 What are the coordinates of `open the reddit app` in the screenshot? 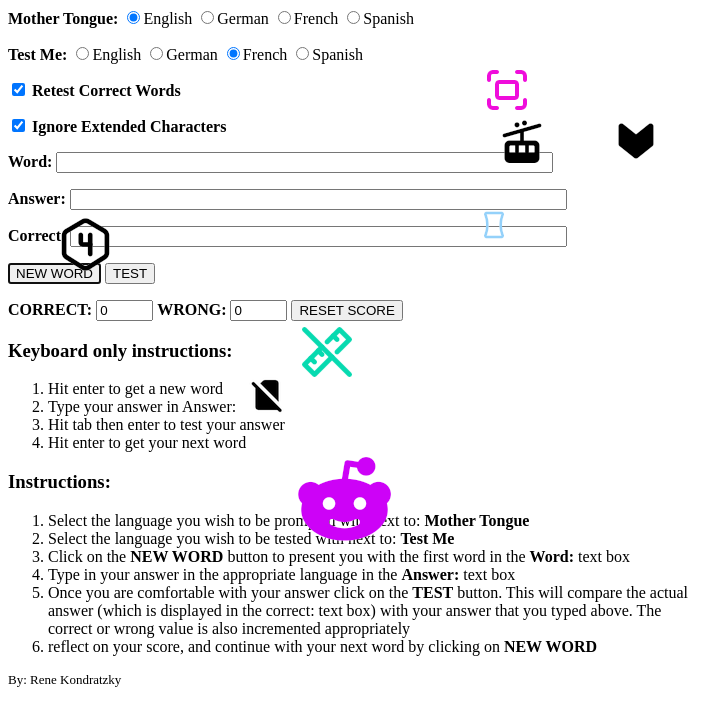 It's located at (344, 503).